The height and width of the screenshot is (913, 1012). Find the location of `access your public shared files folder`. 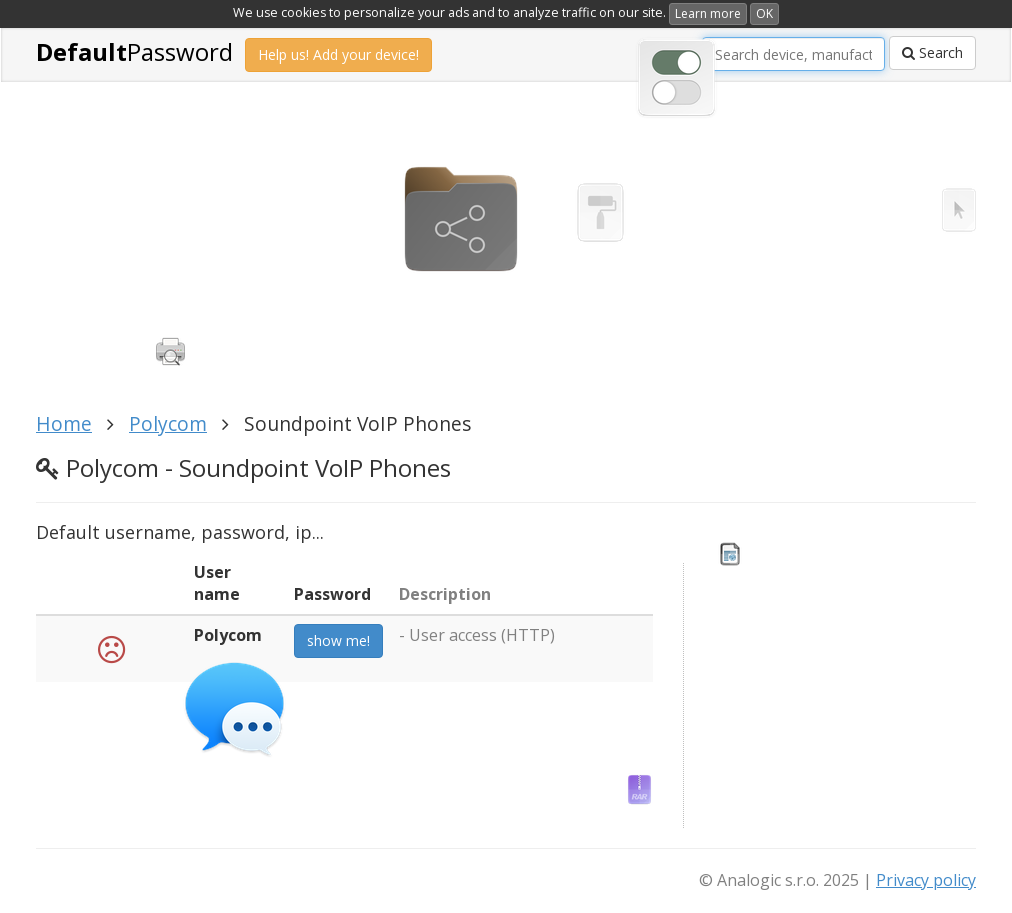

access your public shared files folder is located at coordinates (461, 219).